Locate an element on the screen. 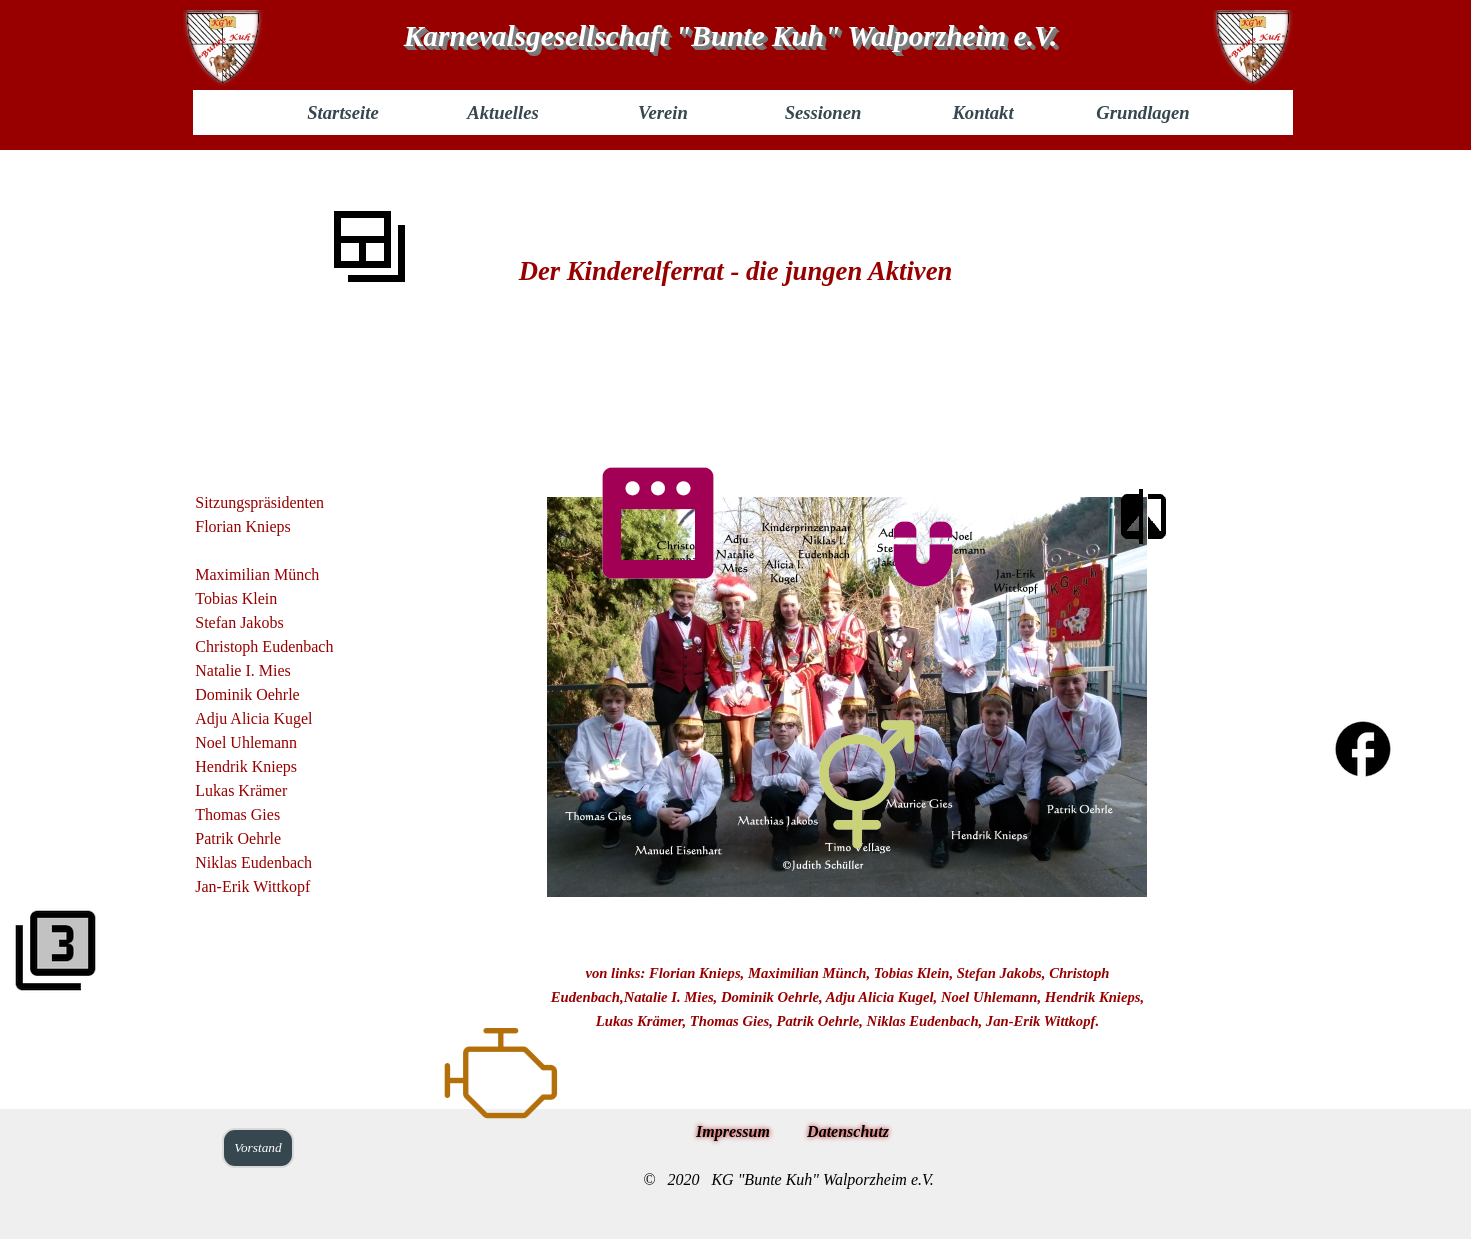 This screenshot has width=1471, height=1239. select filter option 3 is located at coordinates (55, 950).